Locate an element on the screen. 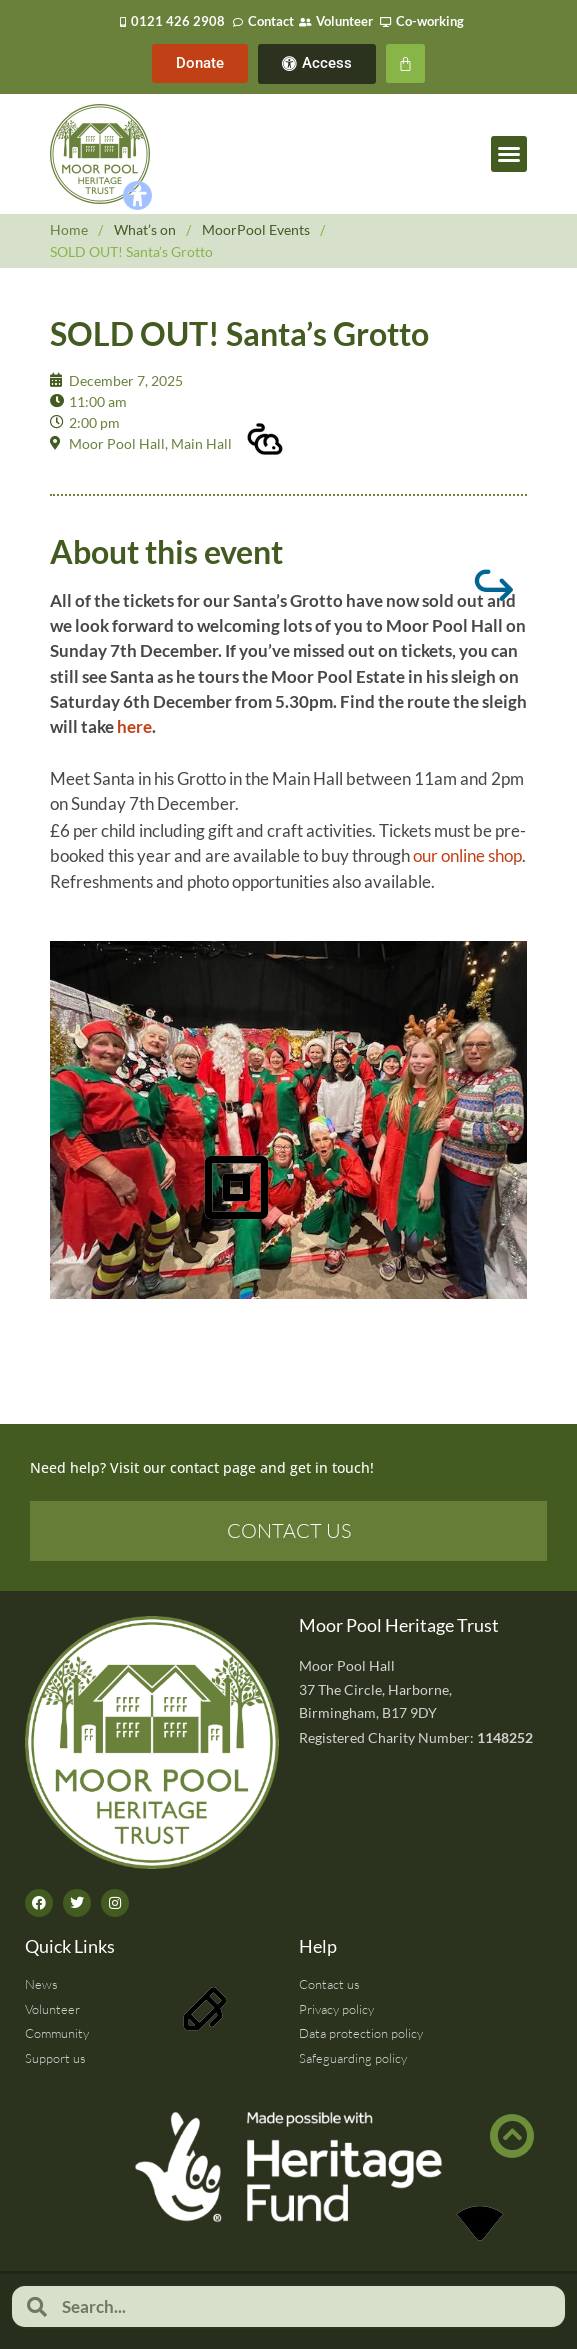 The image size is (577, 2349). indicates full wifi signal strength is located at coordinates (480, 2224).